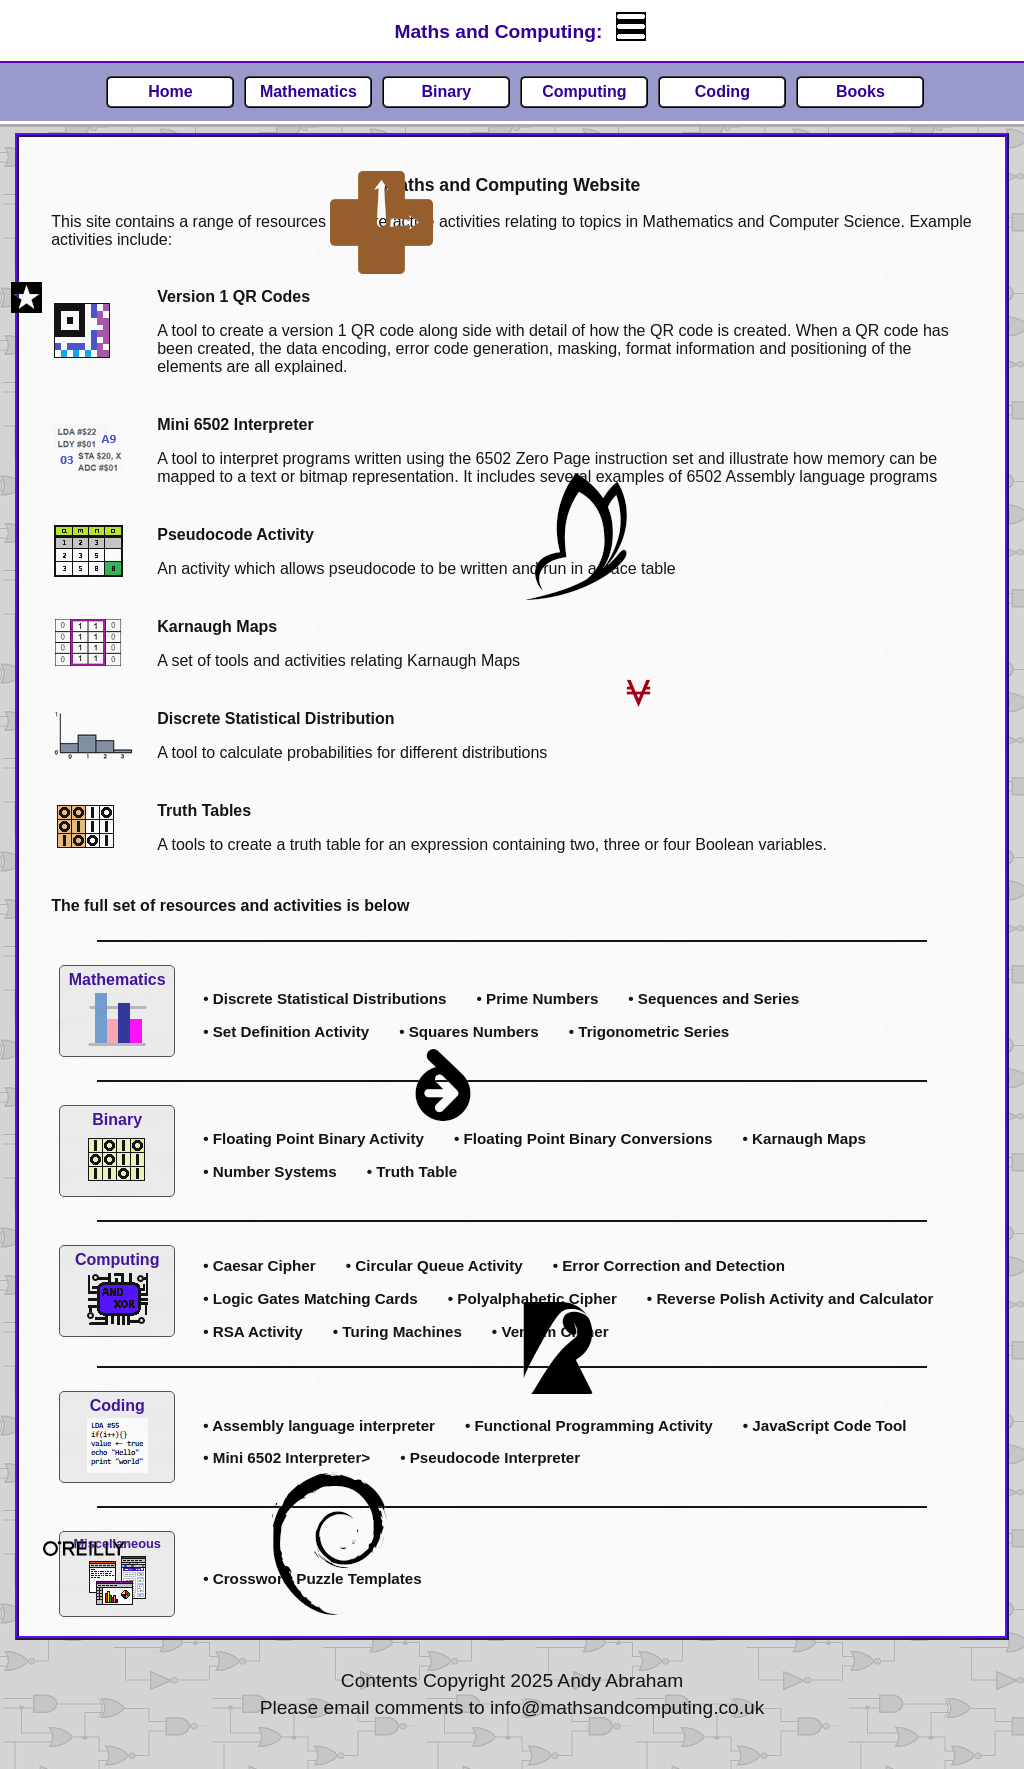 The height and width of the screenshot is (1769, 1024). What do you see at coordinates (26, 297) in the screenshot?
I see `link to Coveralls code coverage service` at bounding box center [26, 297].